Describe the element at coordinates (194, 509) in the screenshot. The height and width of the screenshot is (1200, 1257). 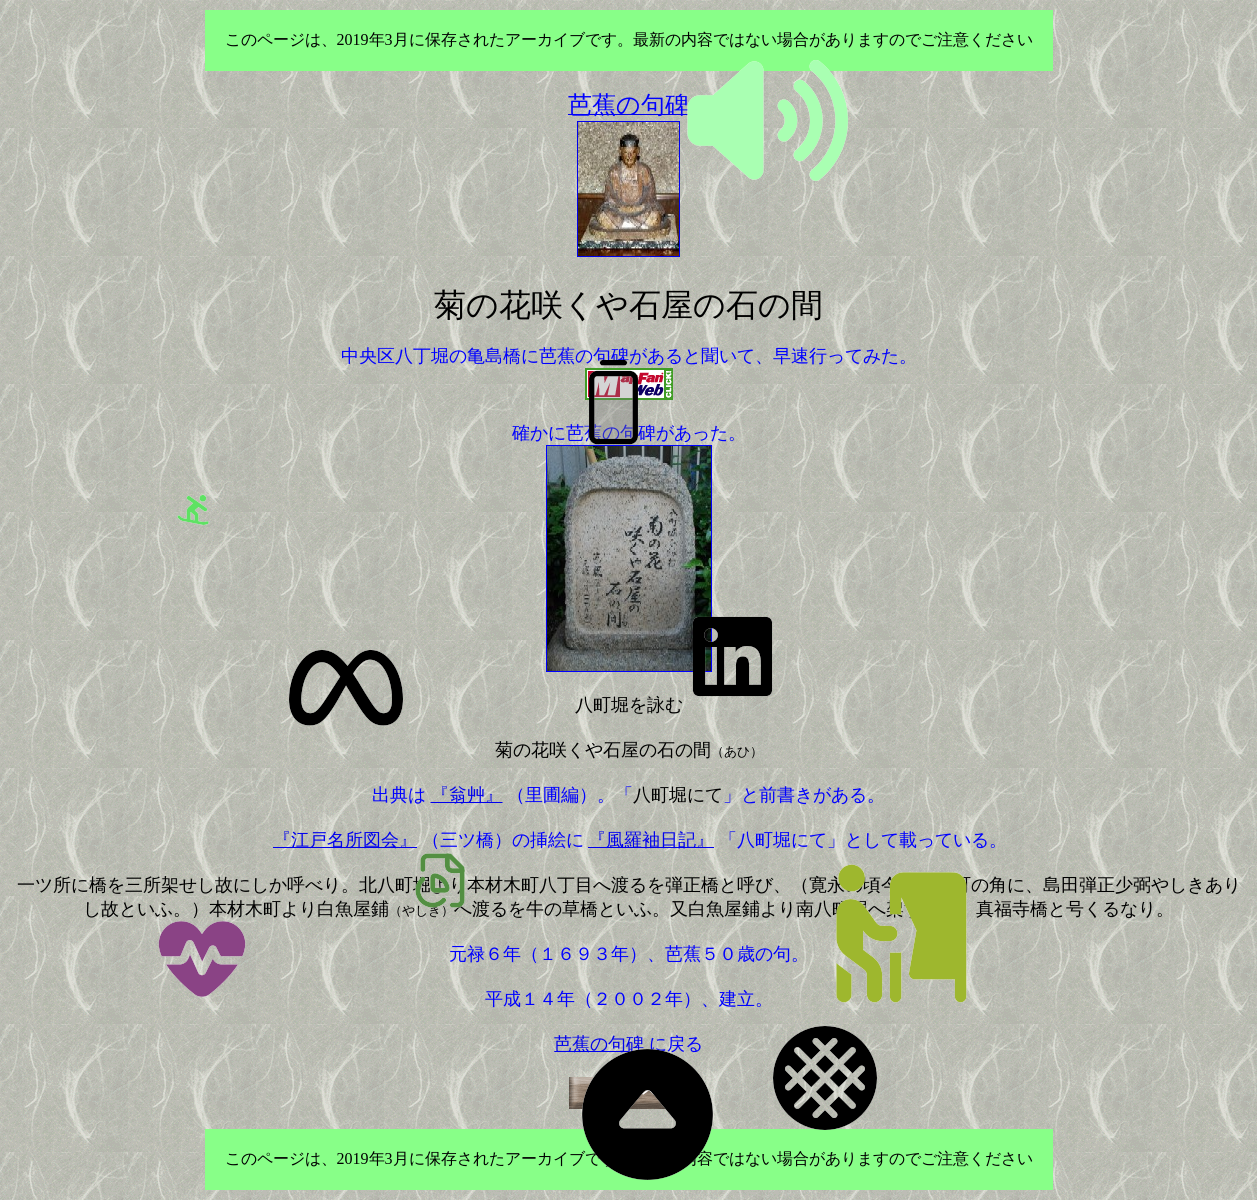
I see `access snowboarding or winter sports content` at that location.